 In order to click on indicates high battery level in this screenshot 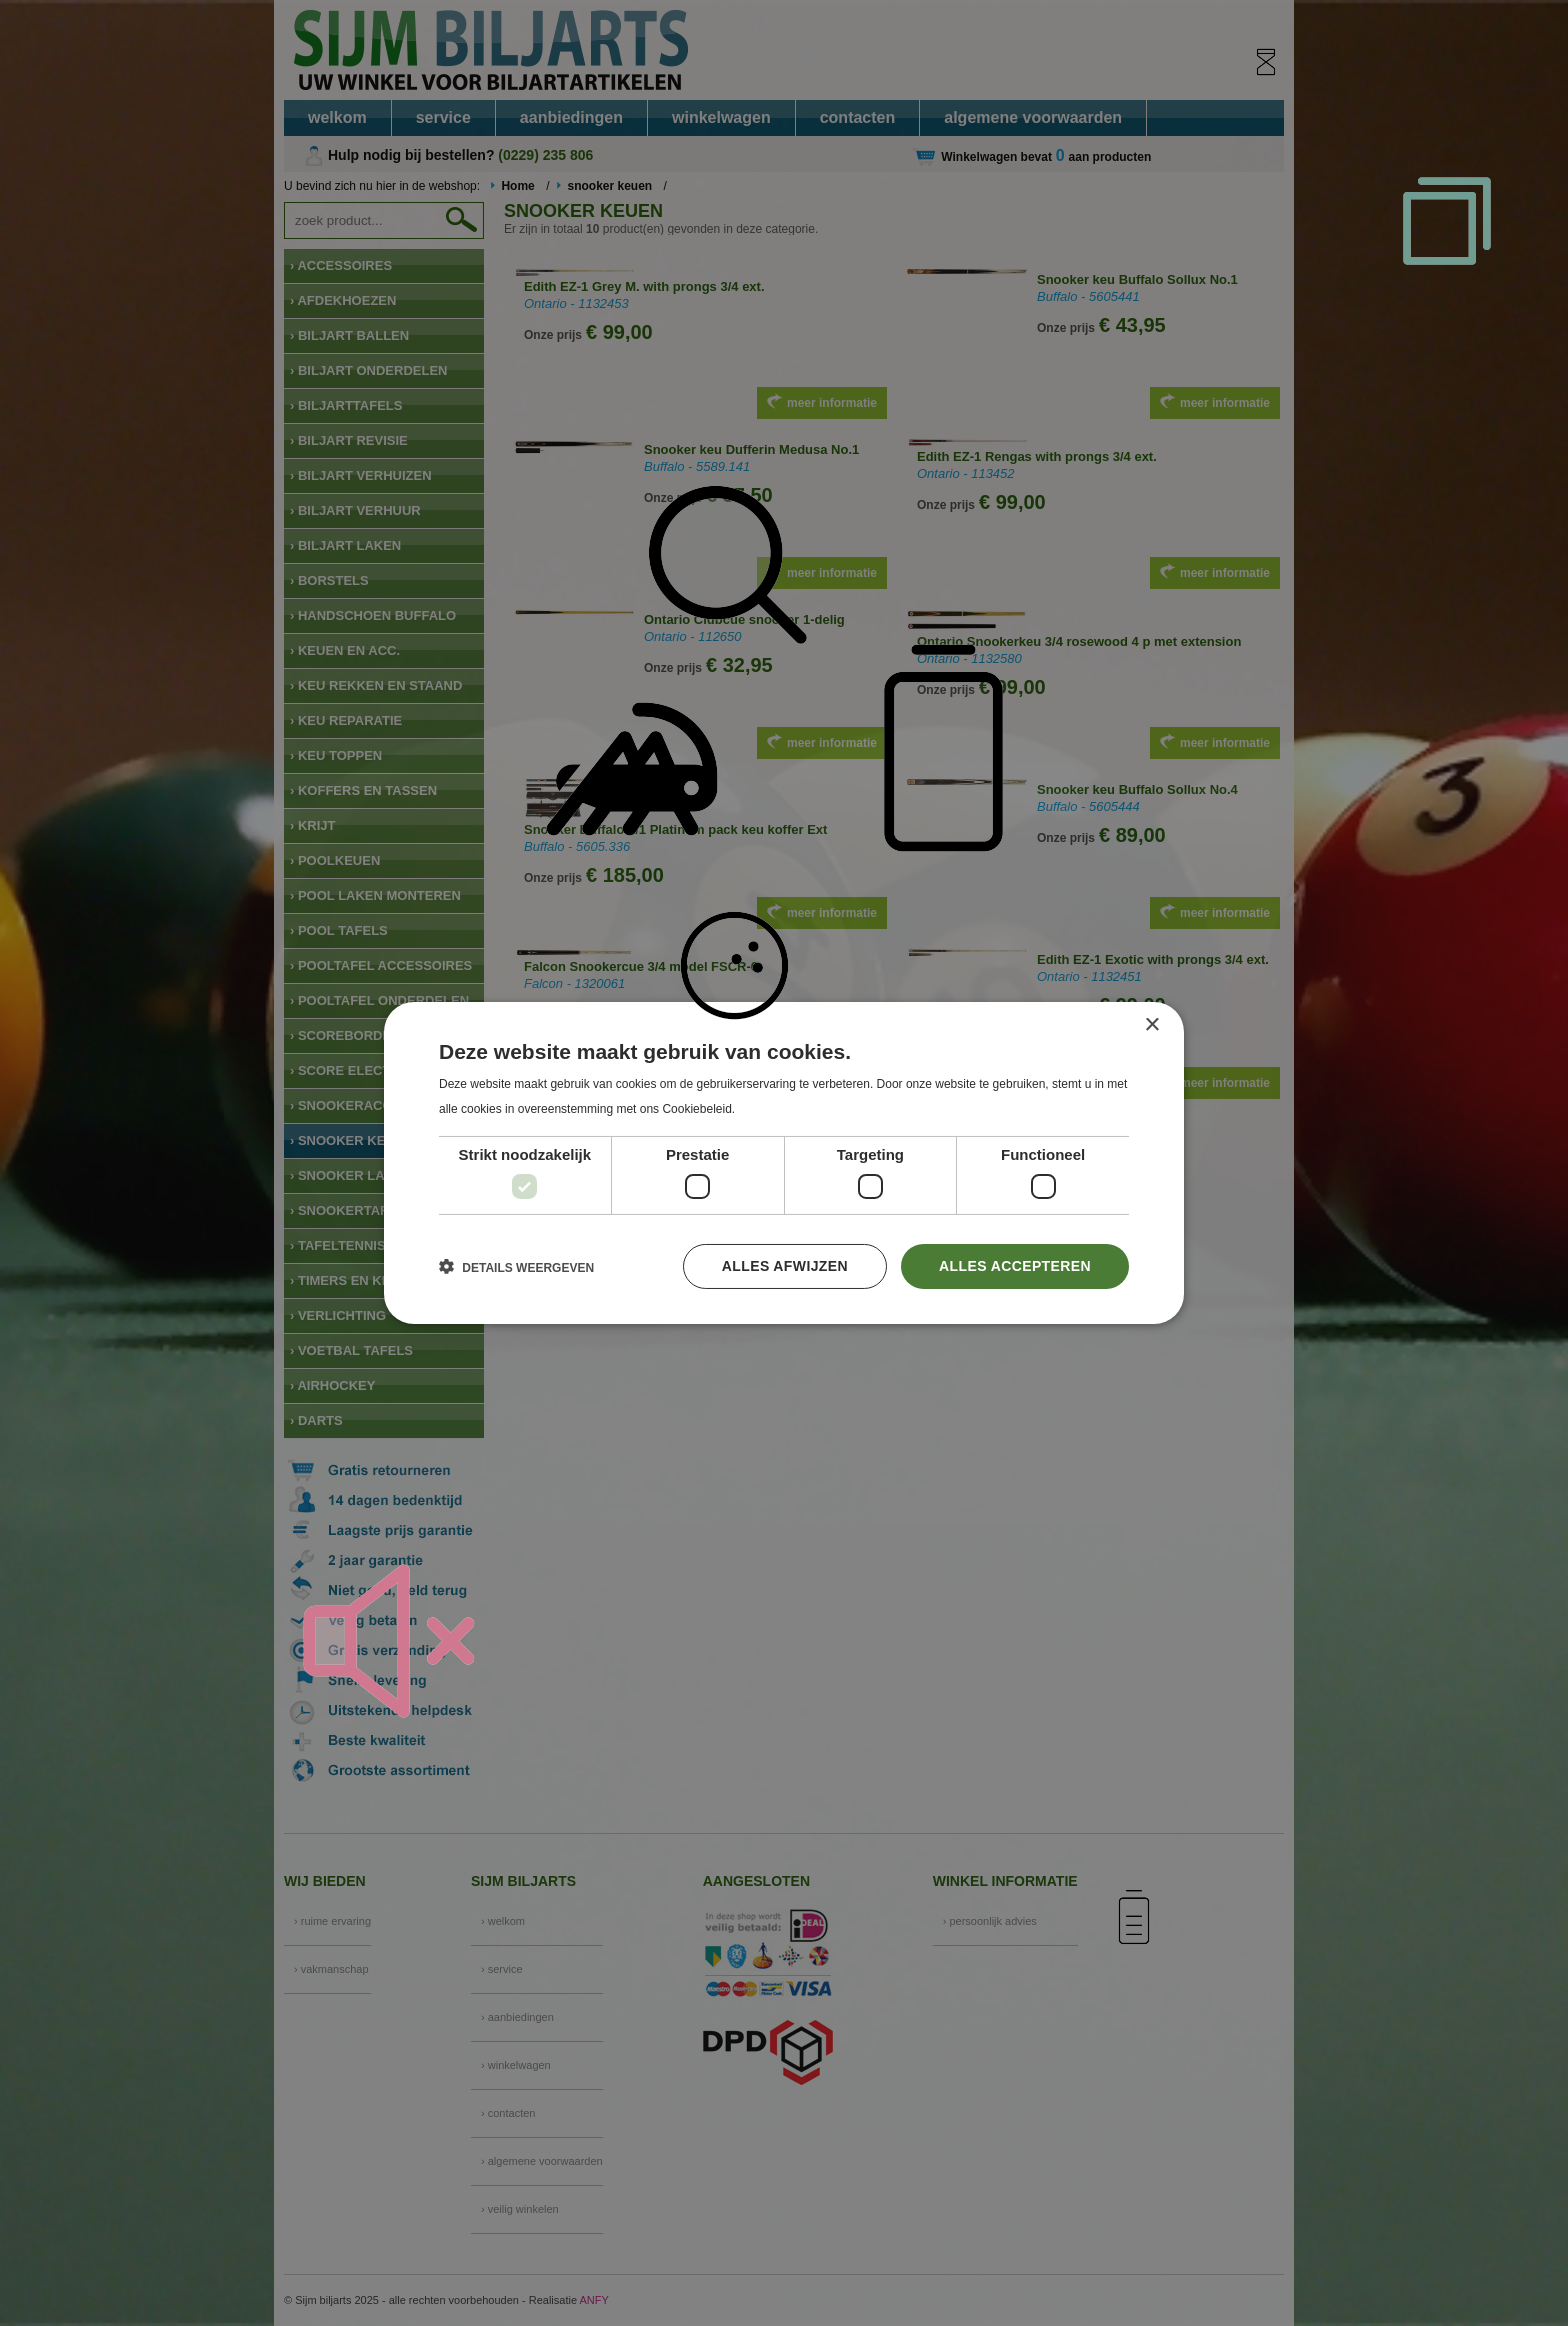, I will do `click(1134, 1918)`.